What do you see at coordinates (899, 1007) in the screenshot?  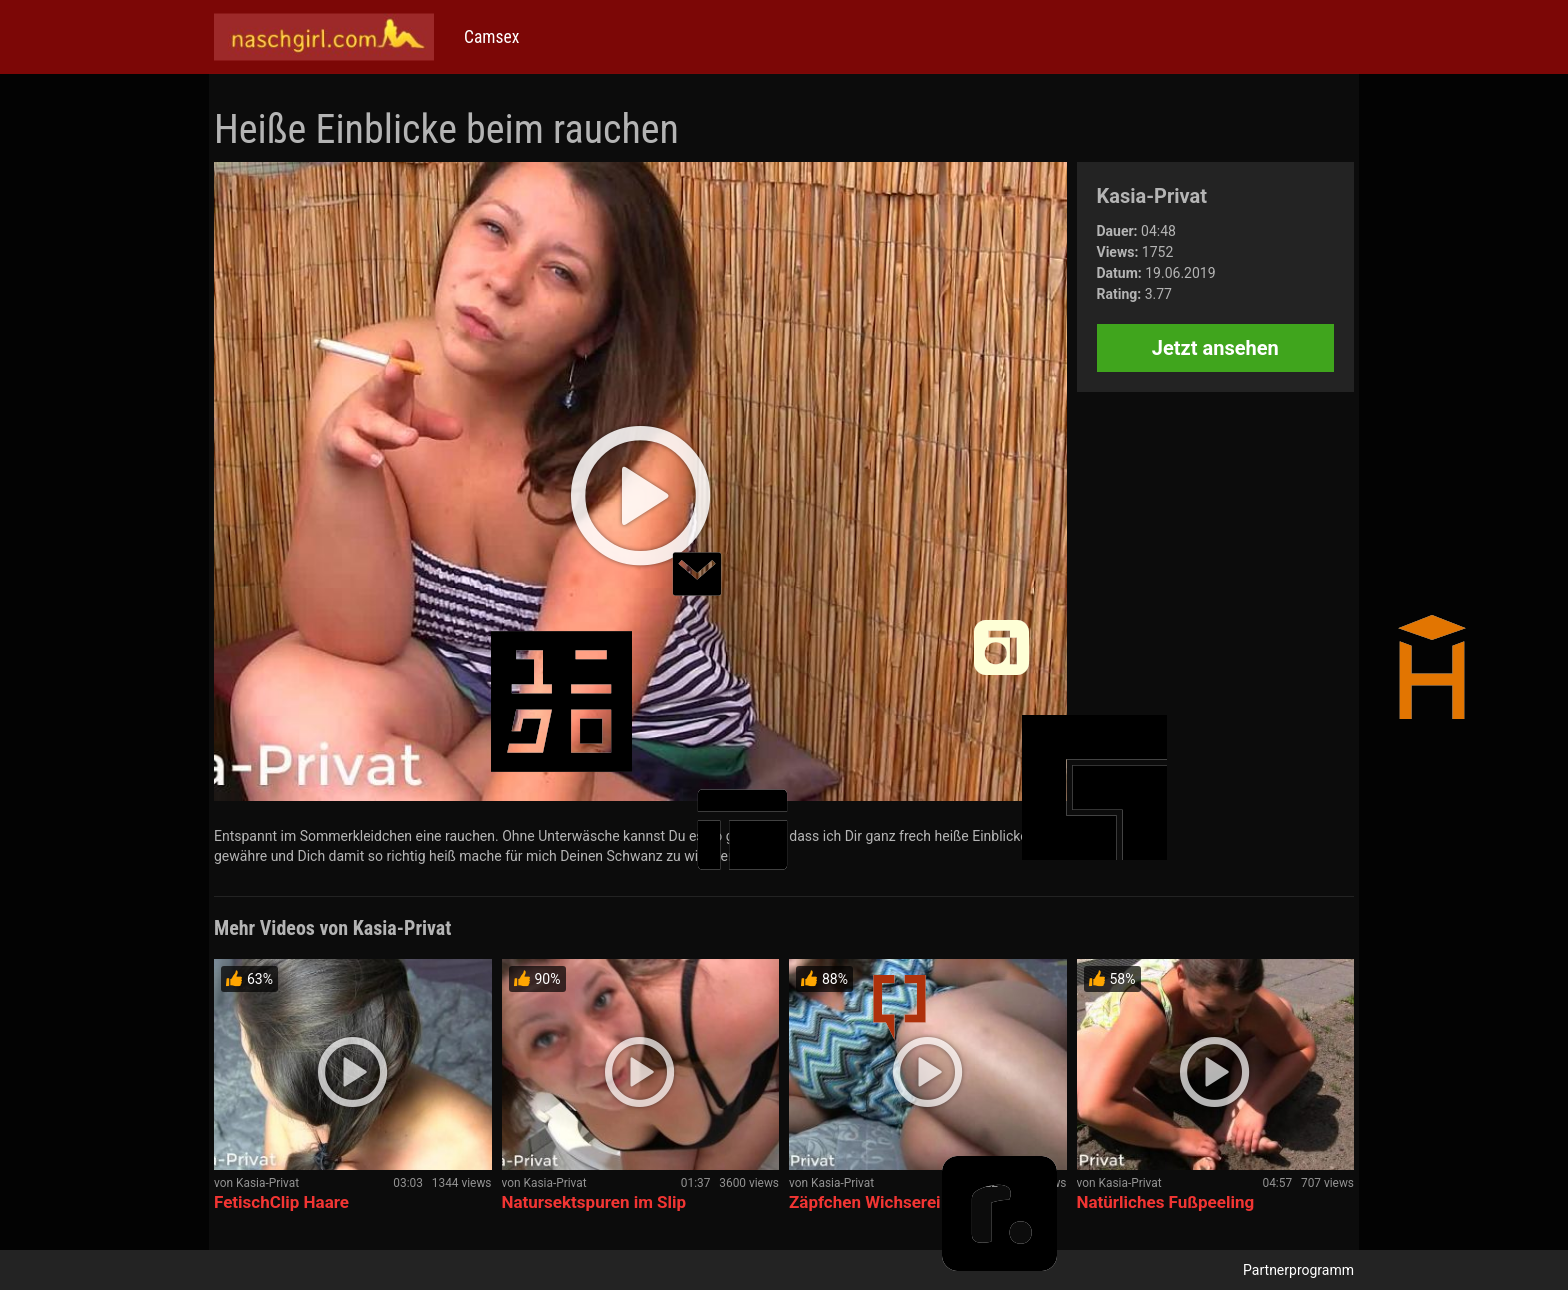 I see `visit the xda developers website` at bounding box center [899, 1007].